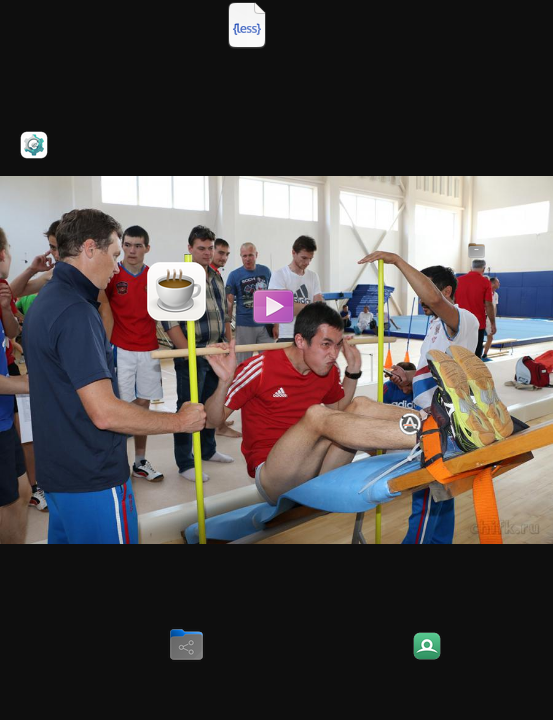 The width and height of the screenshot is (553, 720). I want to click on open the file manager application, so click(476, 250).